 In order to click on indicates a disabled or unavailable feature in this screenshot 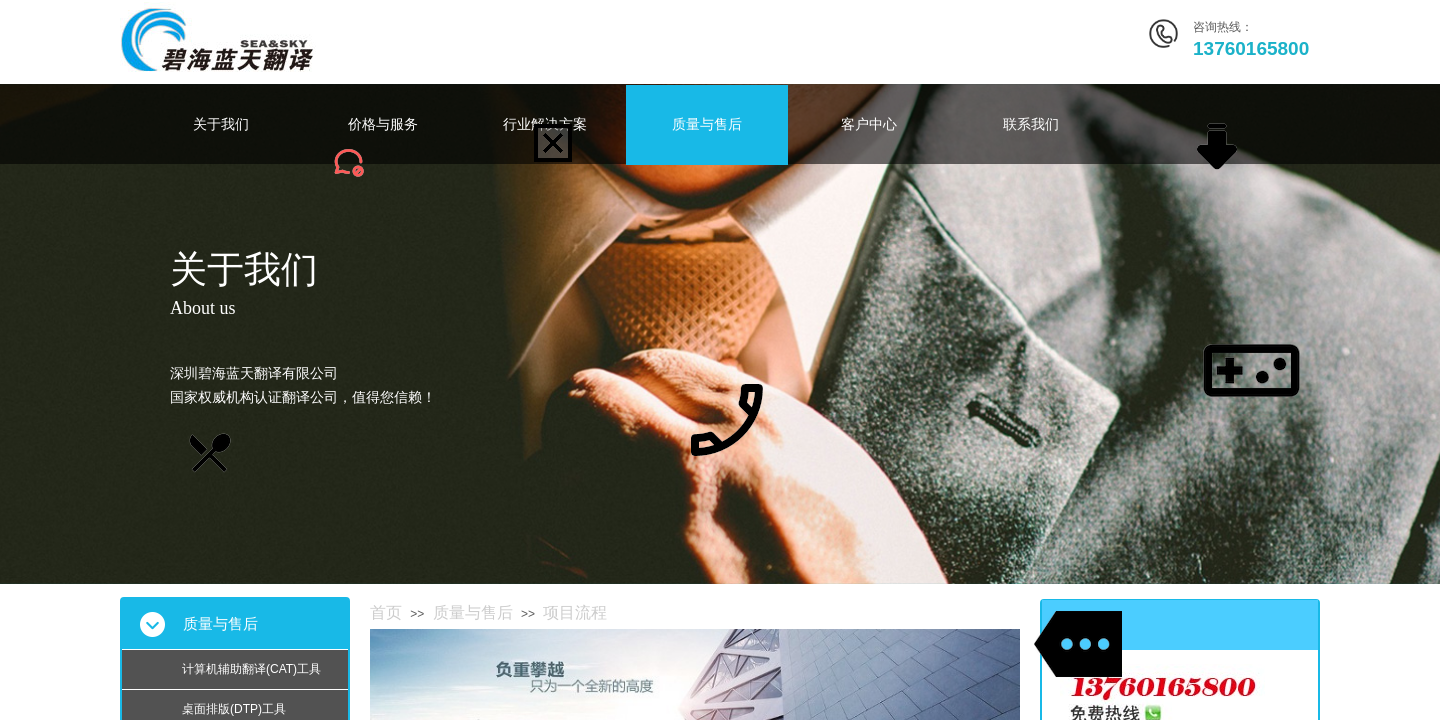, I will do `click(553, 143)`.